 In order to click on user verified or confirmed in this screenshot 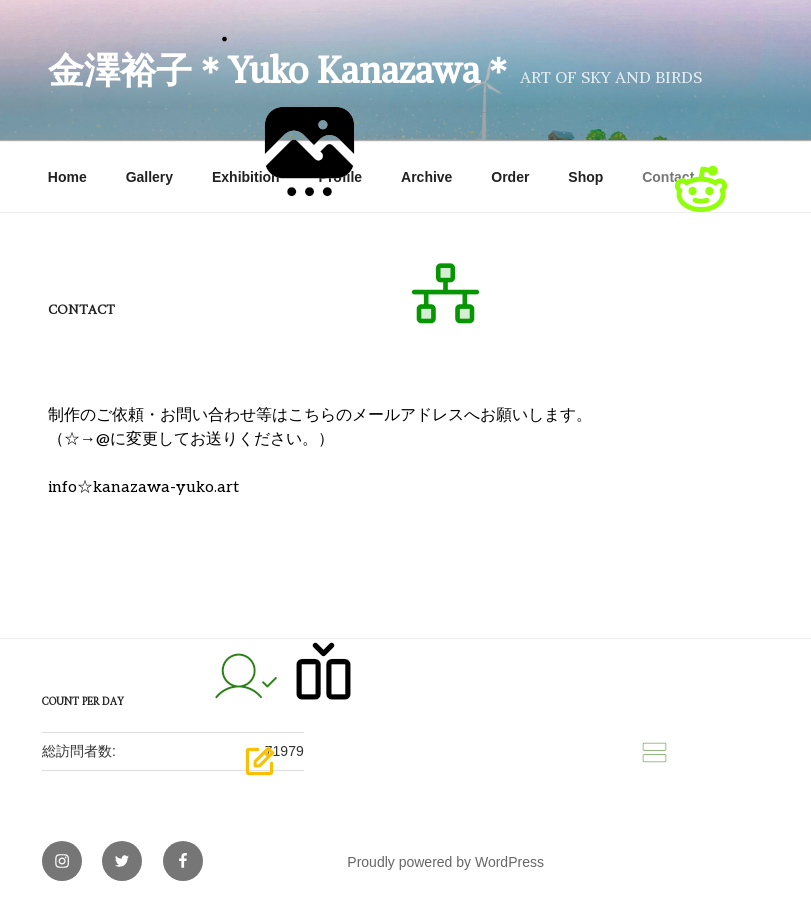, I will do `click(244, 678)`.